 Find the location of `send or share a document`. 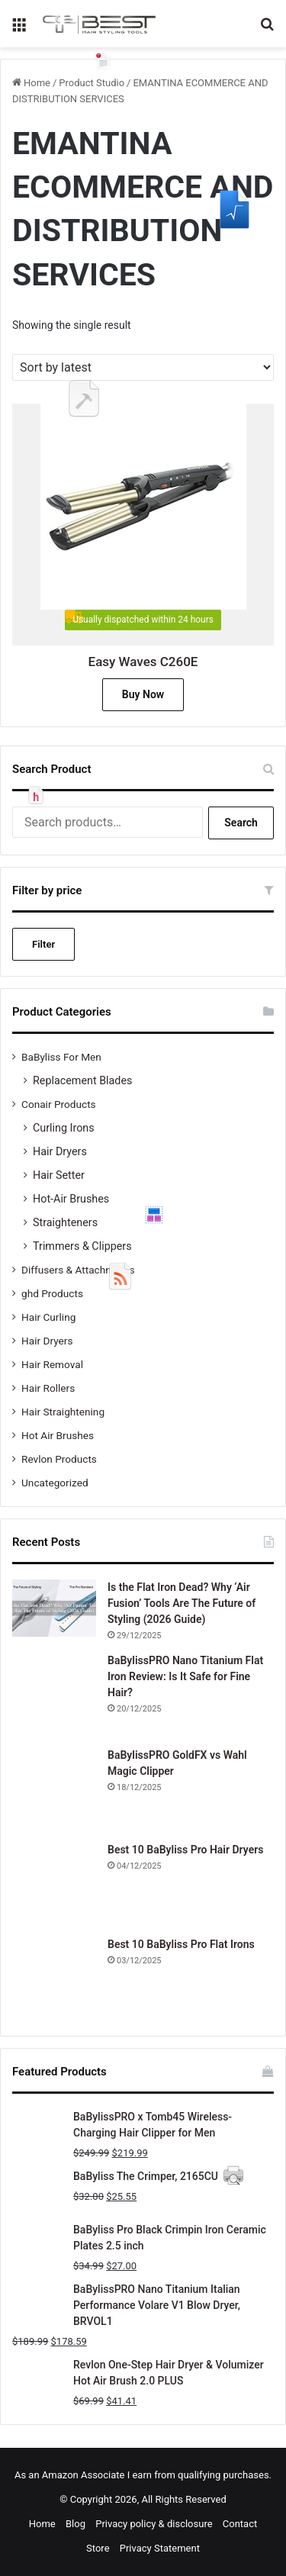

send or share a document is located at coordinates (103, 61).